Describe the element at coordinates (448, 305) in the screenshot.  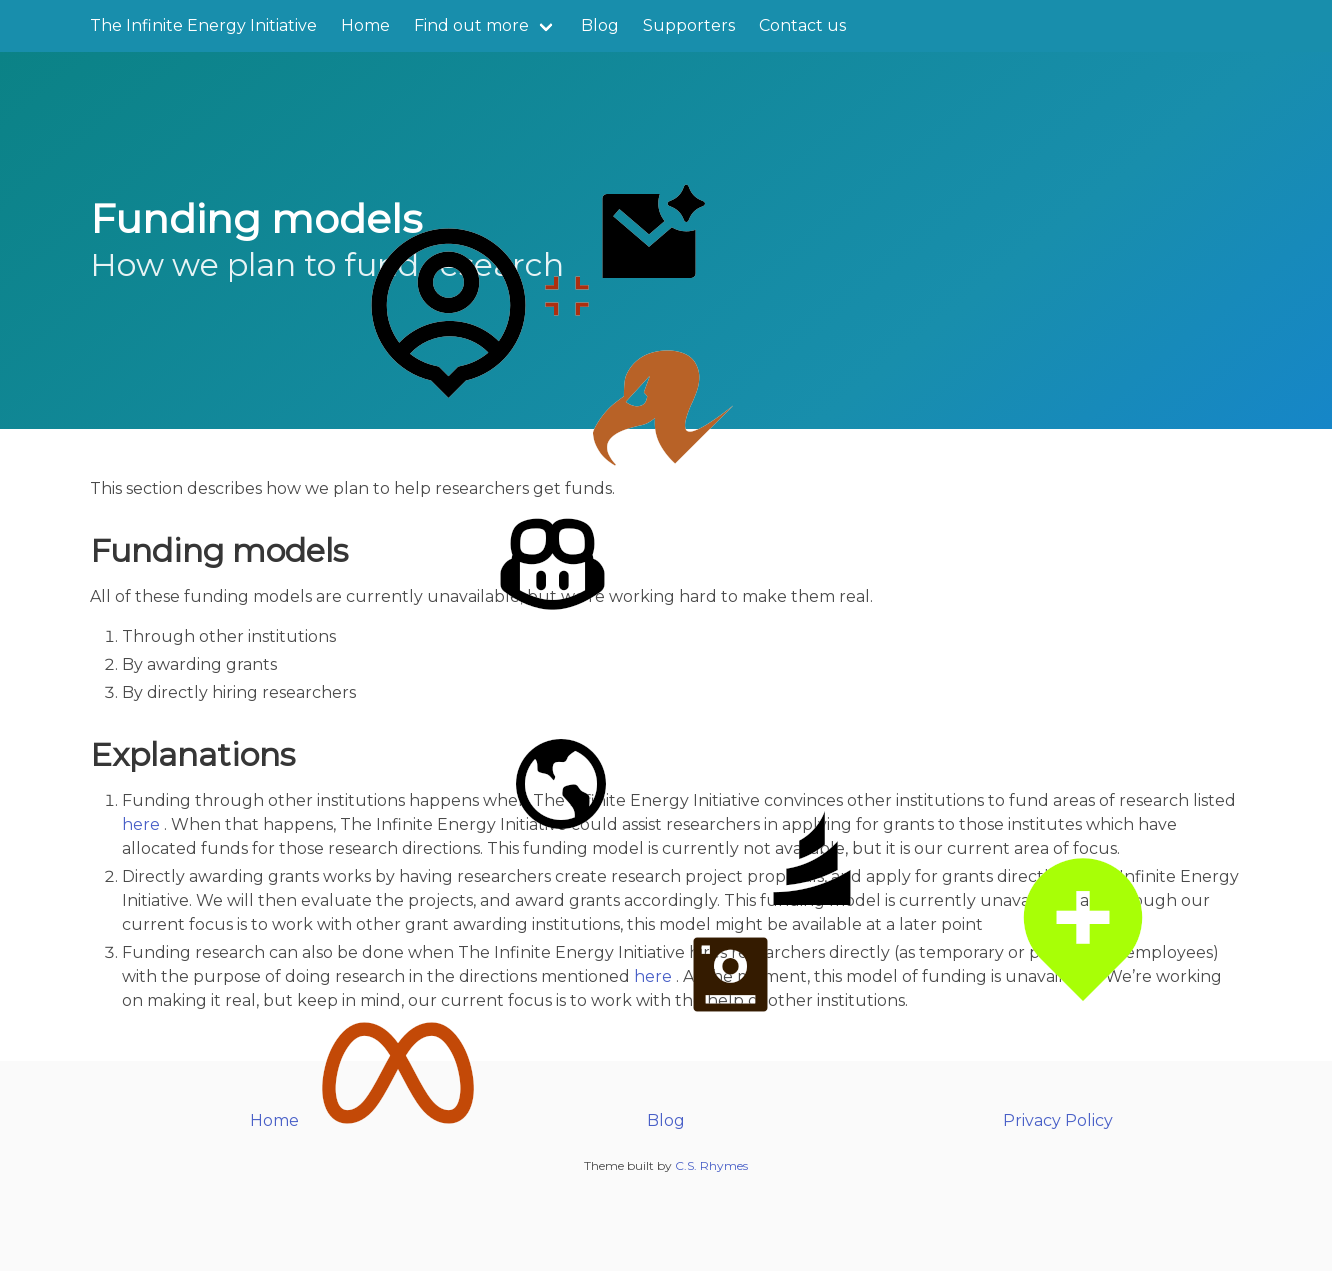
I see `view user location on map` at that location.